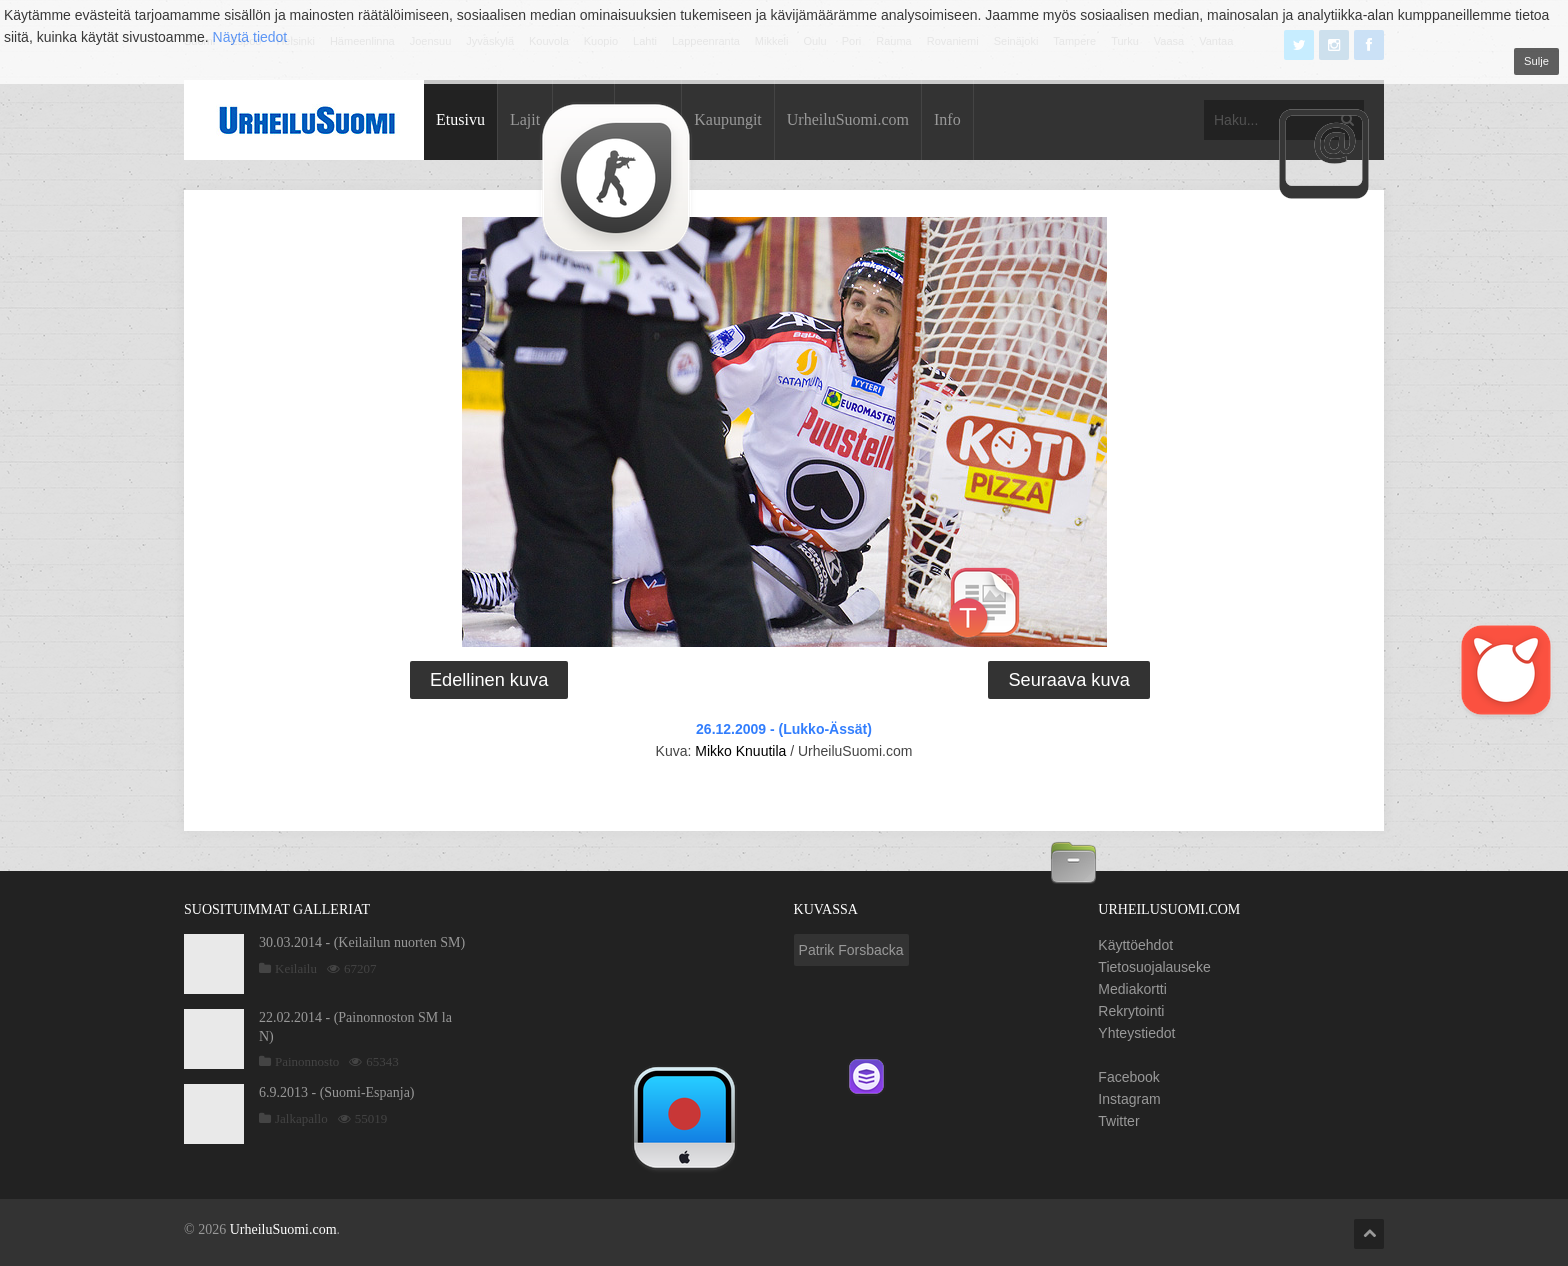  What do you see at coordinates (1324, 154) in the screenshot?
I see `access keyboard and input settings` at bounding box center [1324, 154].